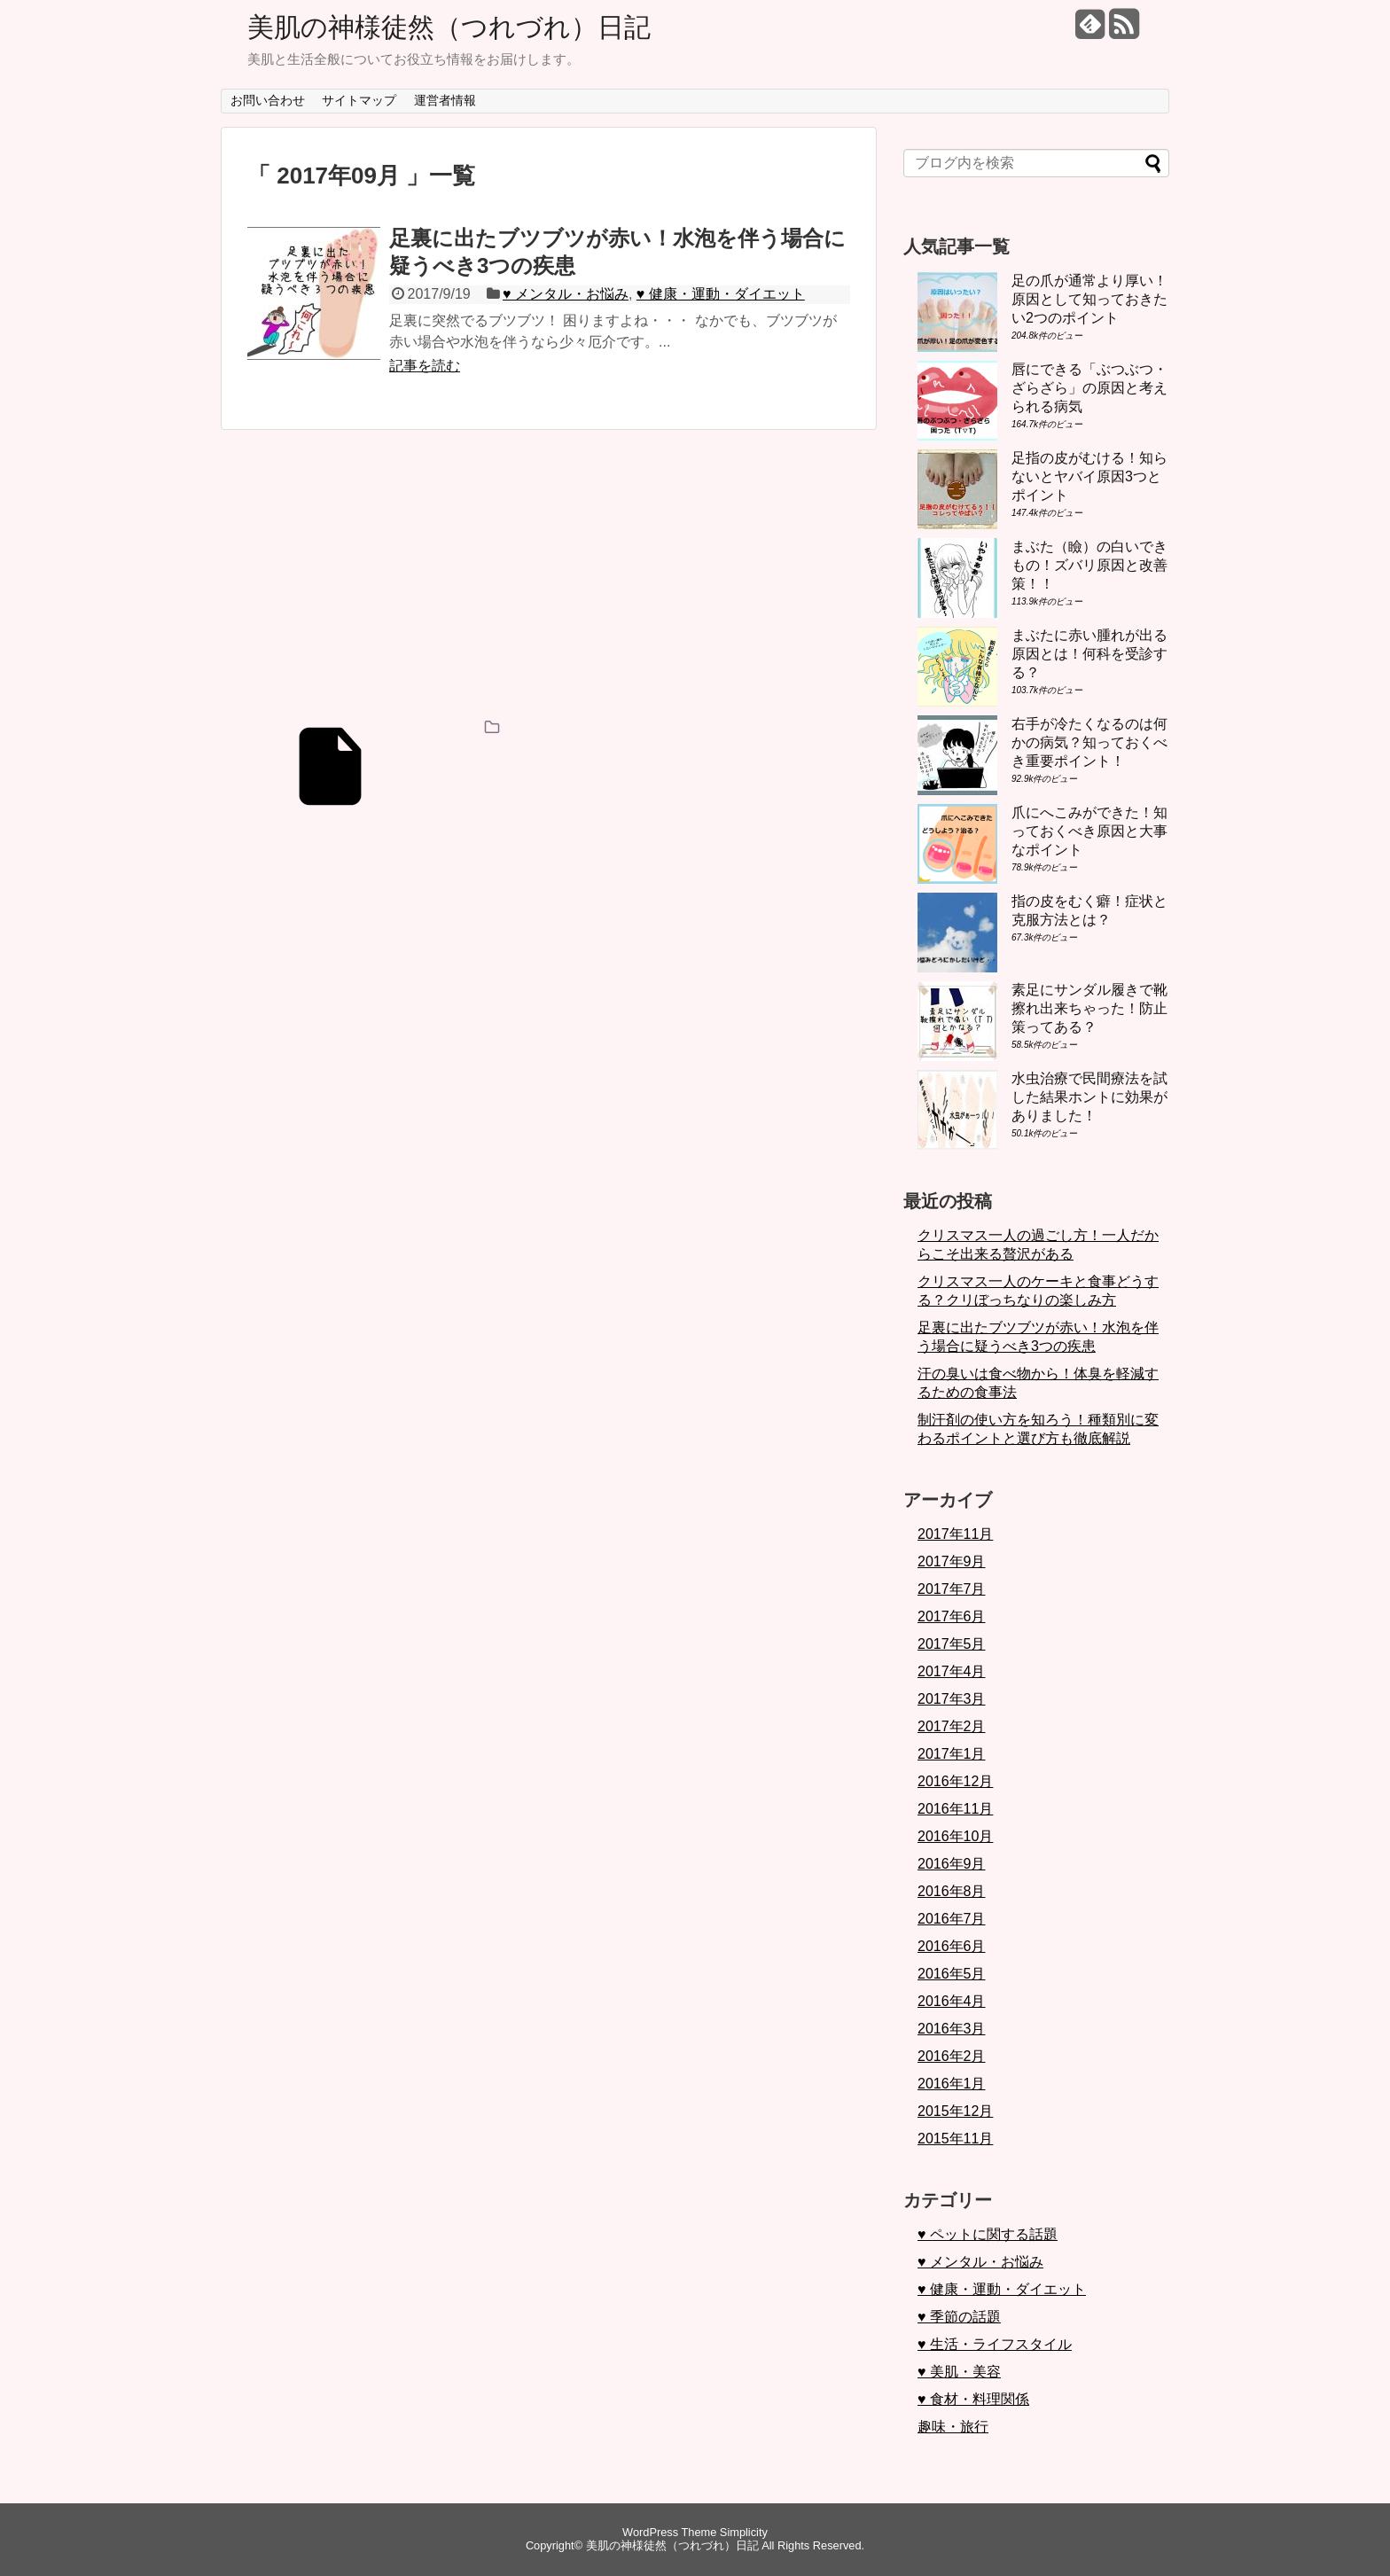 This screenshot has height=2576, width=1390. I want to click on open file folder, so click(492, 727).